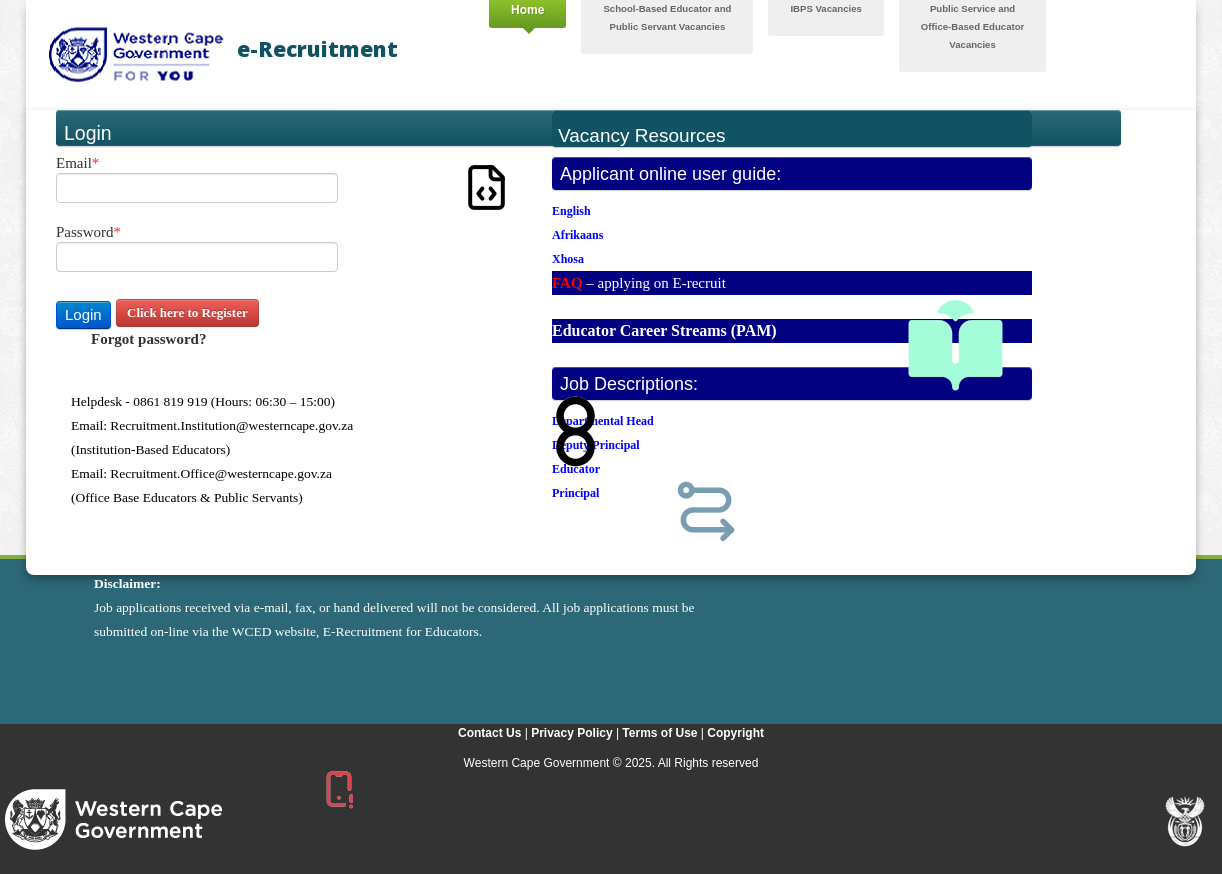 The image size is (1222, 874). What do you see at coordinates (575, 431) in the screenshot?
I see `indicates the number 8 in a list or sequence` at bounding box center [575, 431].